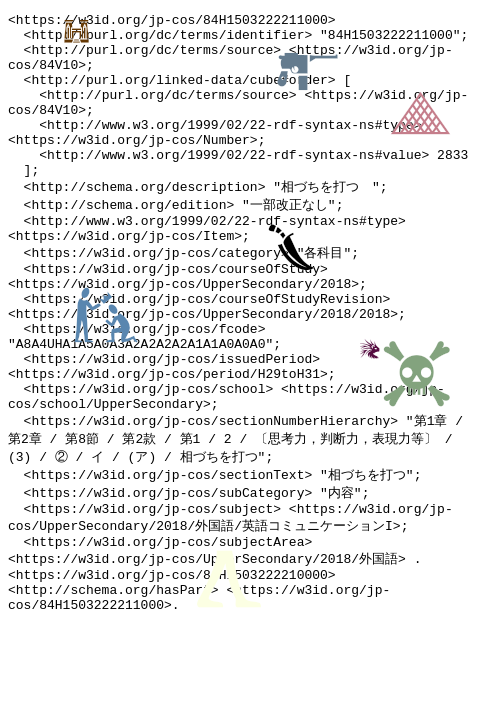 This screenshot has width=483, height=720. What do you see at coordinates (229, 579) in the screenshot?
I see `indicates walking or movement action` at bounding box center [229, 579].